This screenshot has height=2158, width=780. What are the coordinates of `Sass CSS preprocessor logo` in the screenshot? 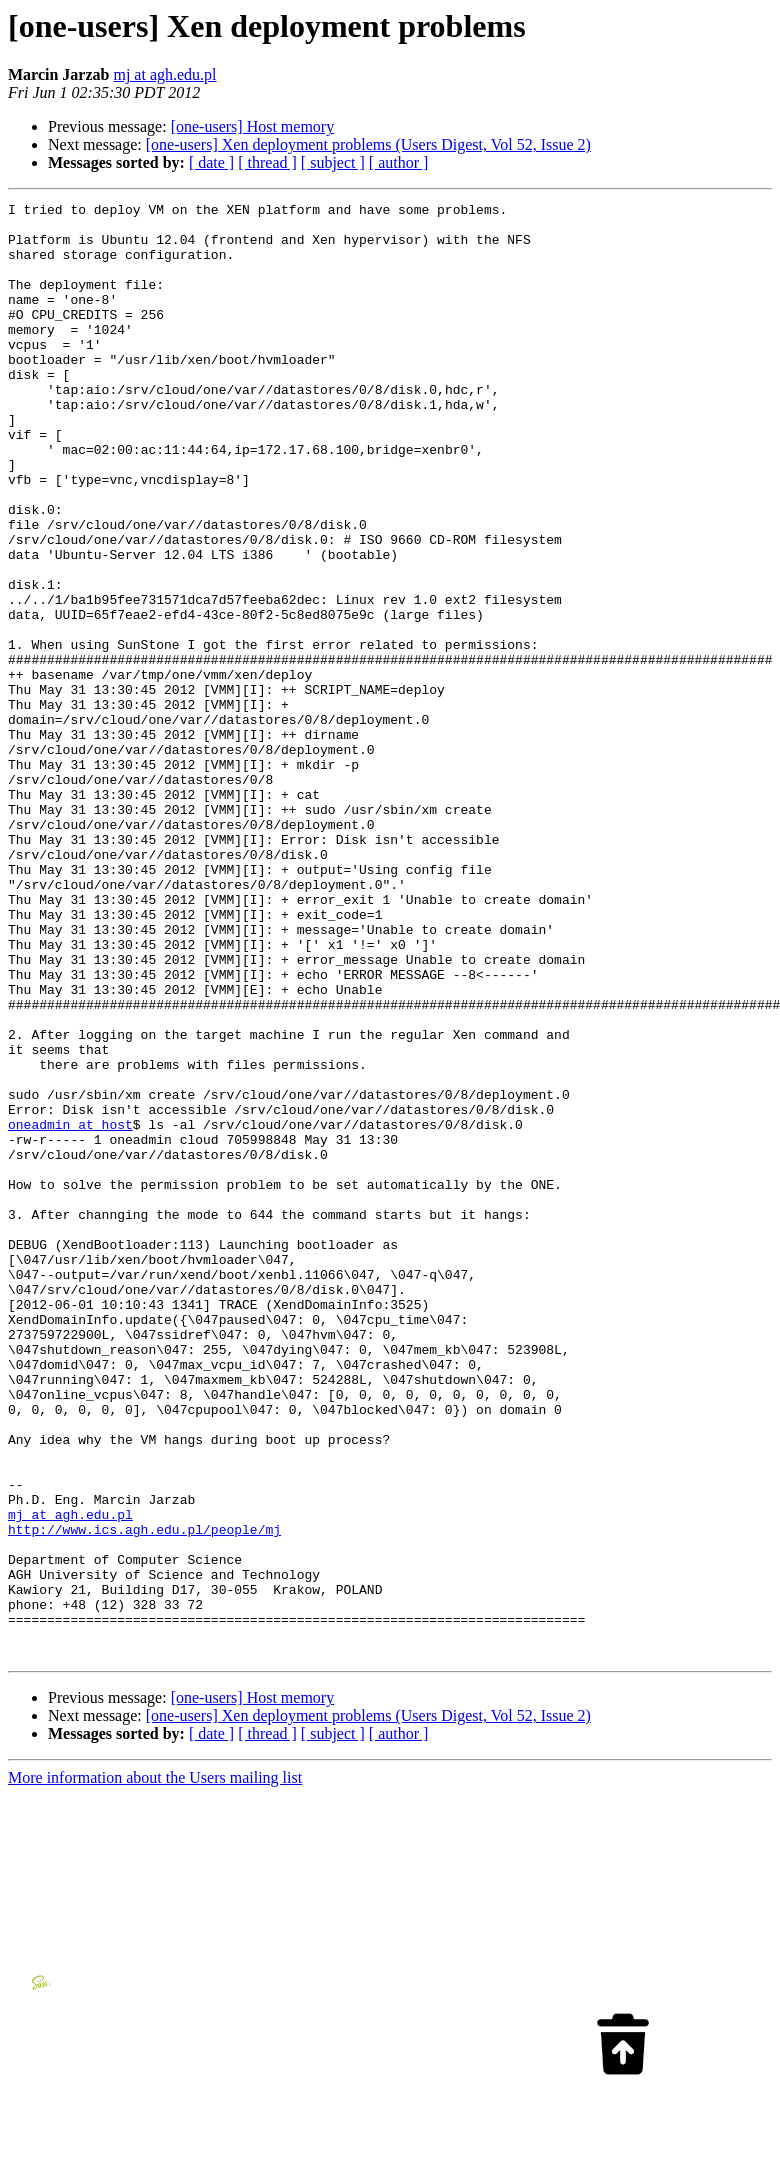 It's located at (41, 1982).